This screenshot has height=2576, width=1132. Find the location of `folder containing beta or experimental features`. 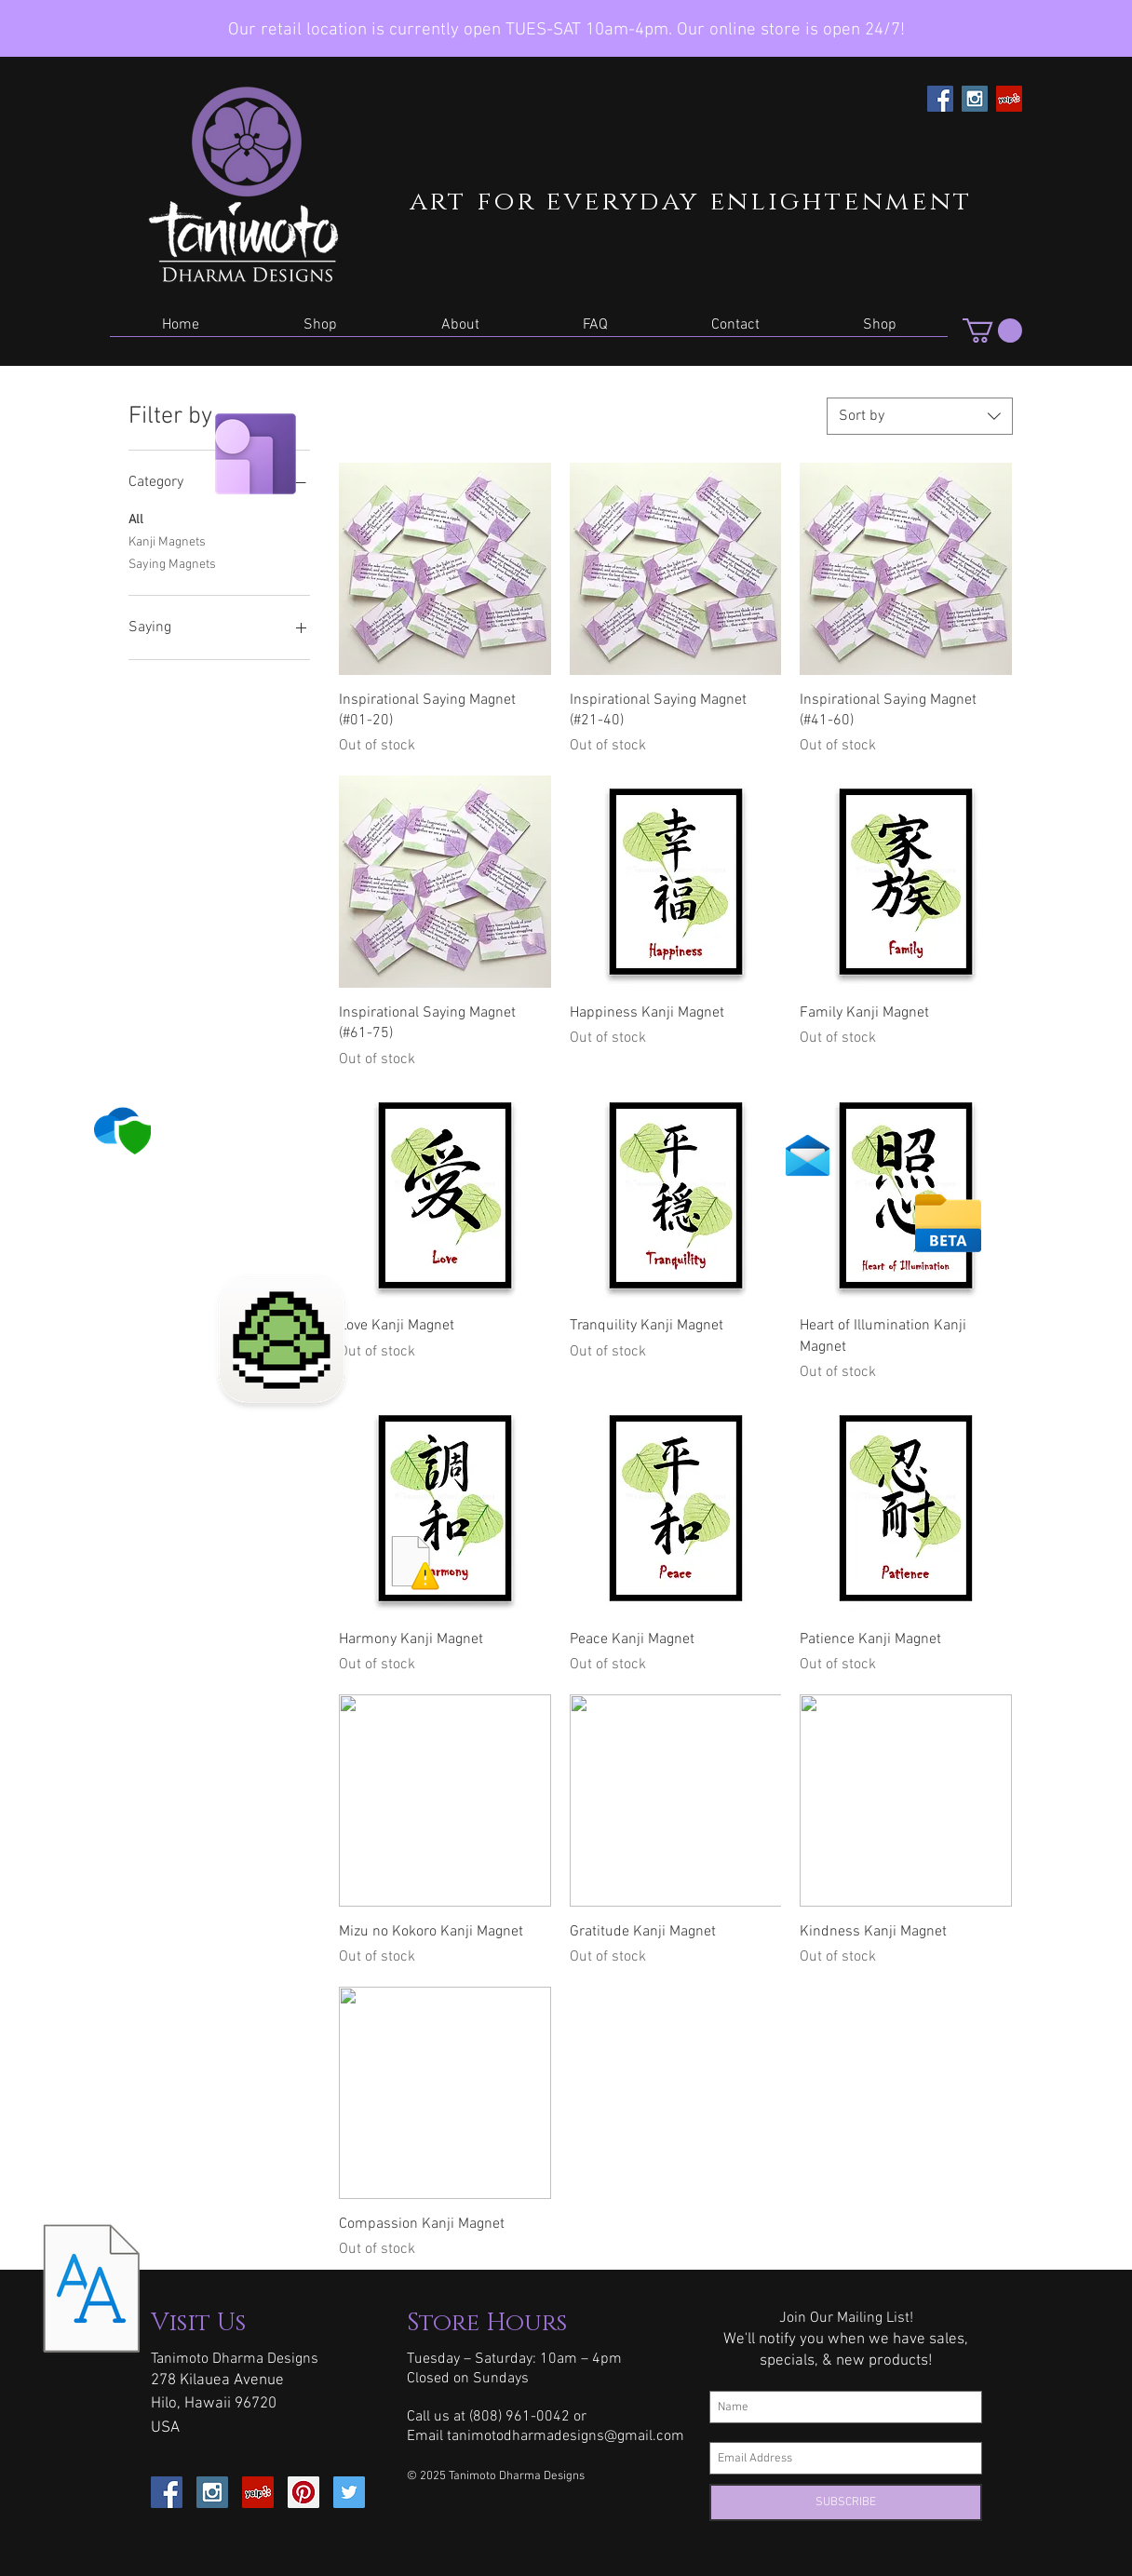

folder containing beta or experimental features is located at coordinates (948, 1221).